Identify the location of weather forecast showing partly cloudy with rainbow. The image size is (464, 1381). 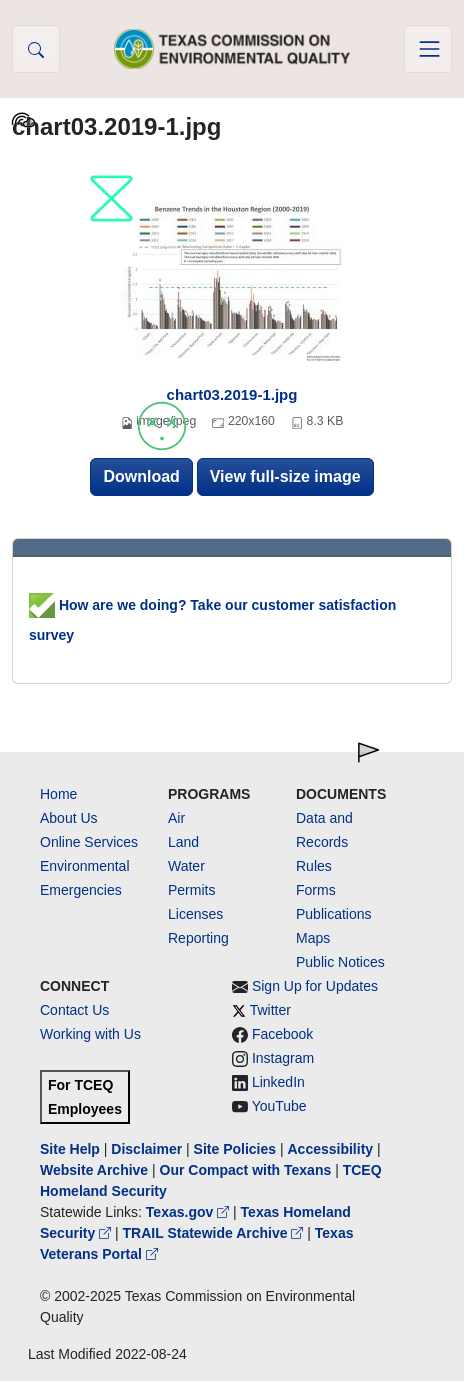
(23, 119).